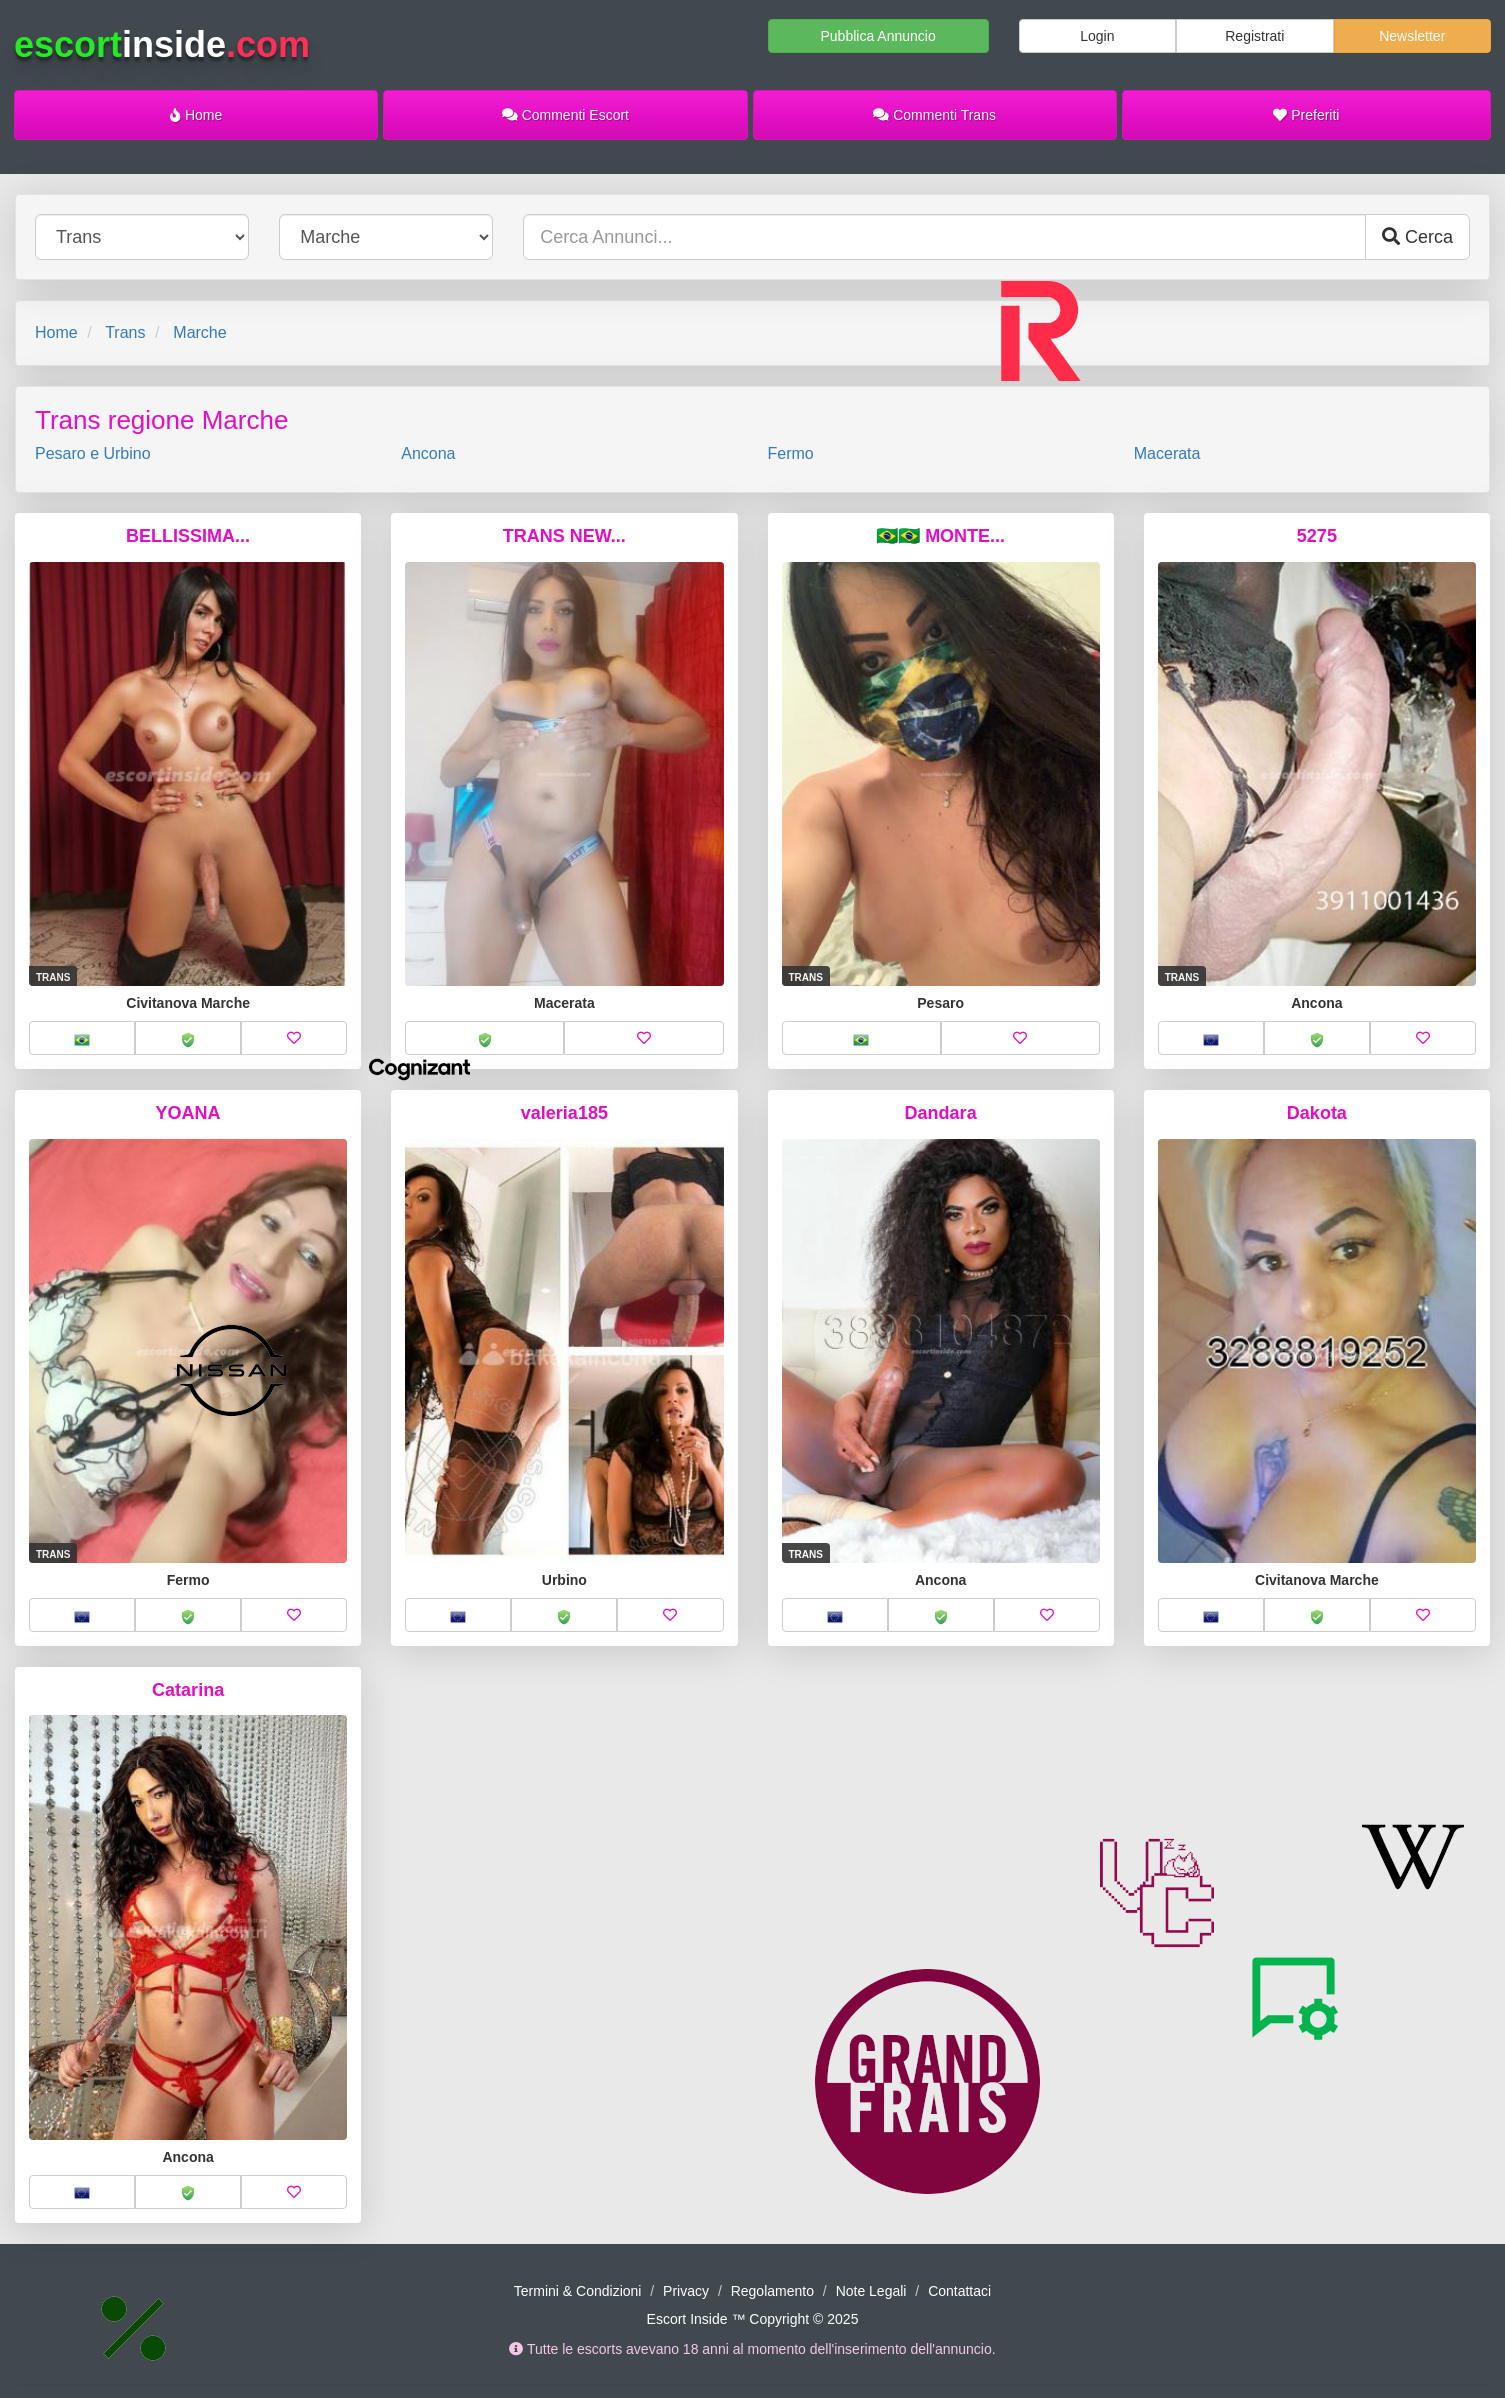 The width and height of the screenshot is (1505, 2398). I want to click on open chat settings, so click(1293, 1994).